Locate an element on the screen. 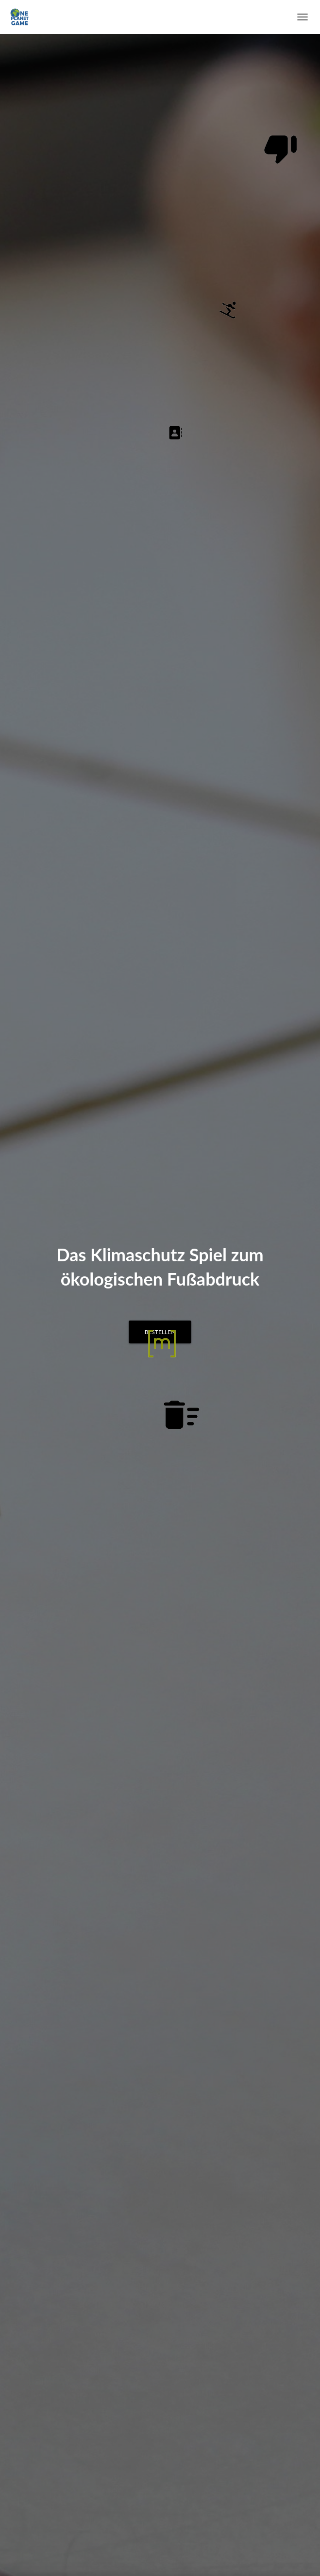 The width and height of the screenshot is (320, 2576). dislike or downvote content is located at coordinates (281, 149).